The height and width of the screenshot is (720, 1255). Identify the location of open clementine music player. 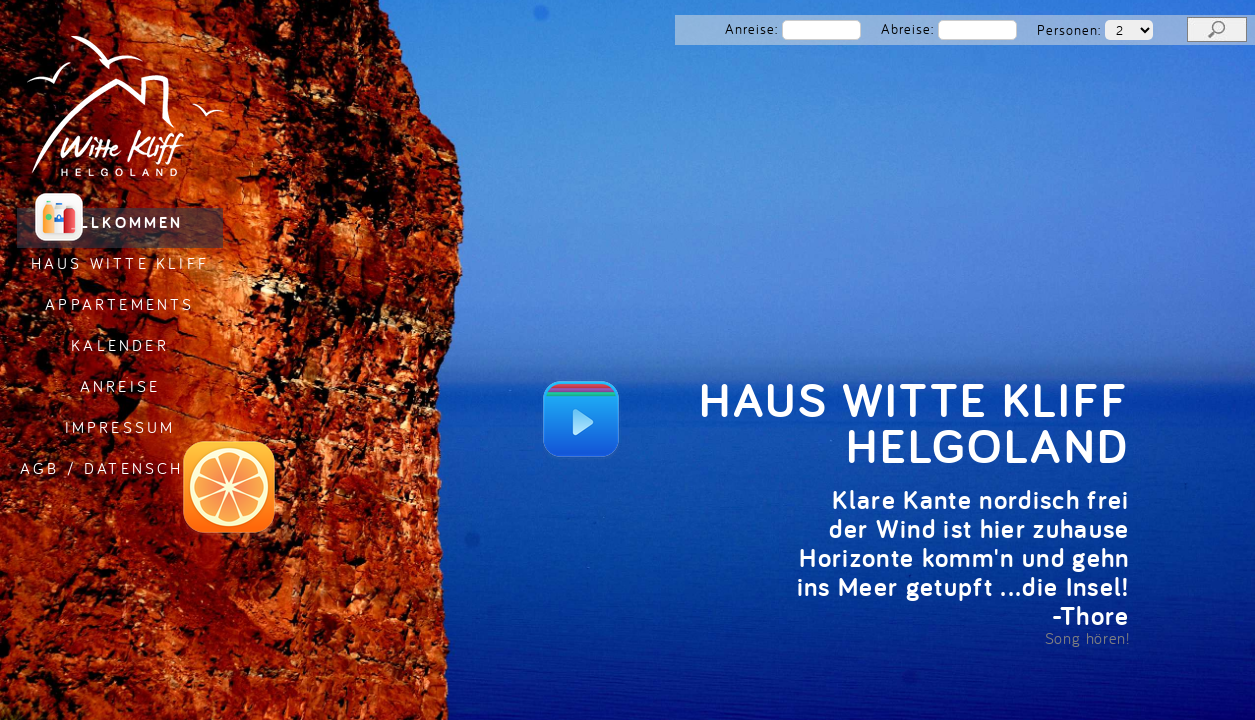
(229, 487).